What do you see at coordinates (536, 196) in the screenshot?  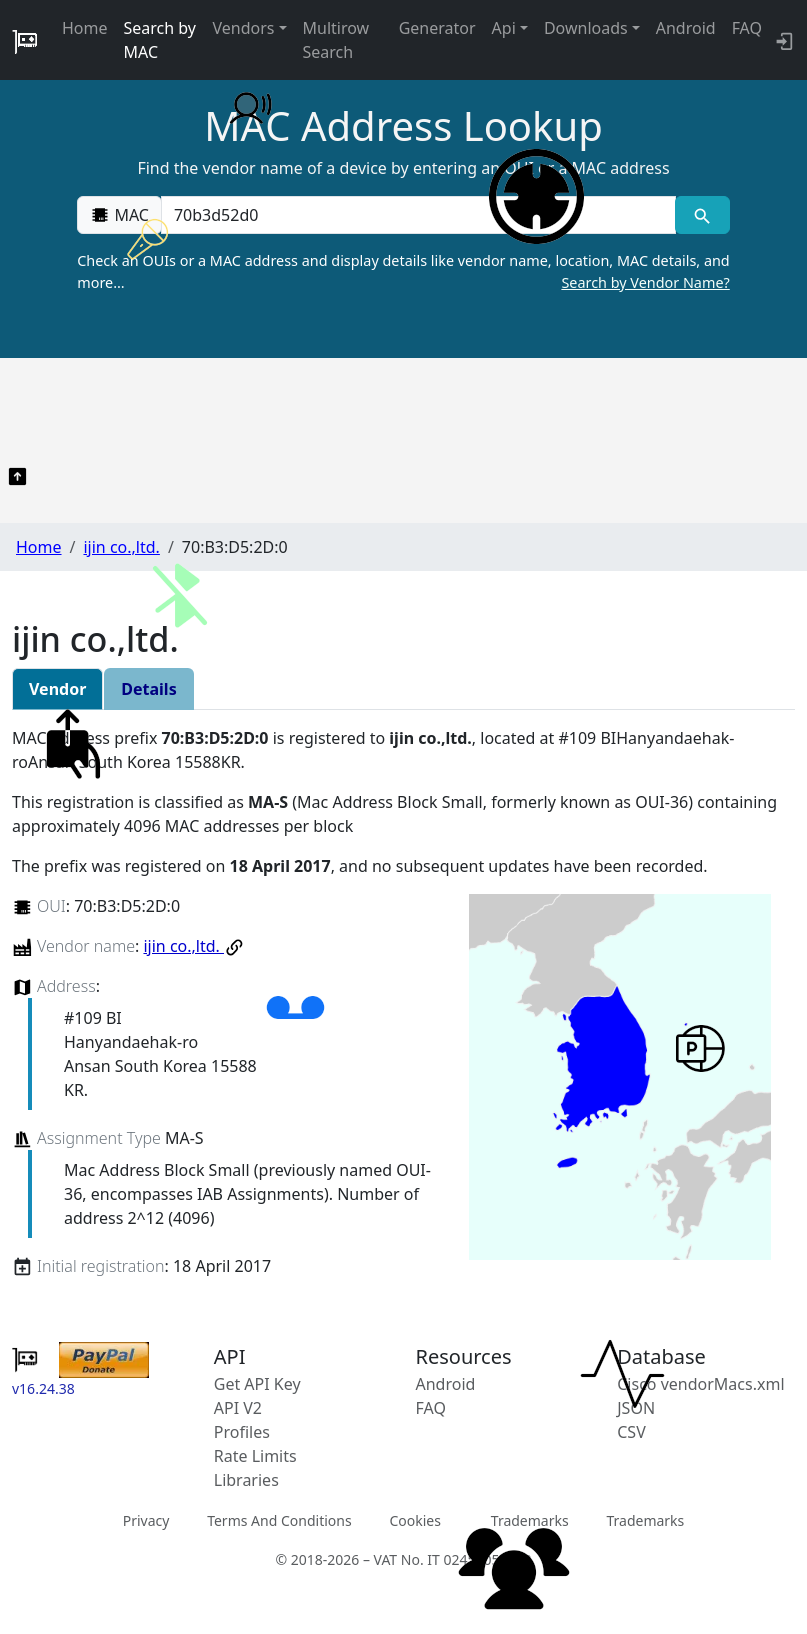 I see `center map on current location` at bounding box center [536, 196].